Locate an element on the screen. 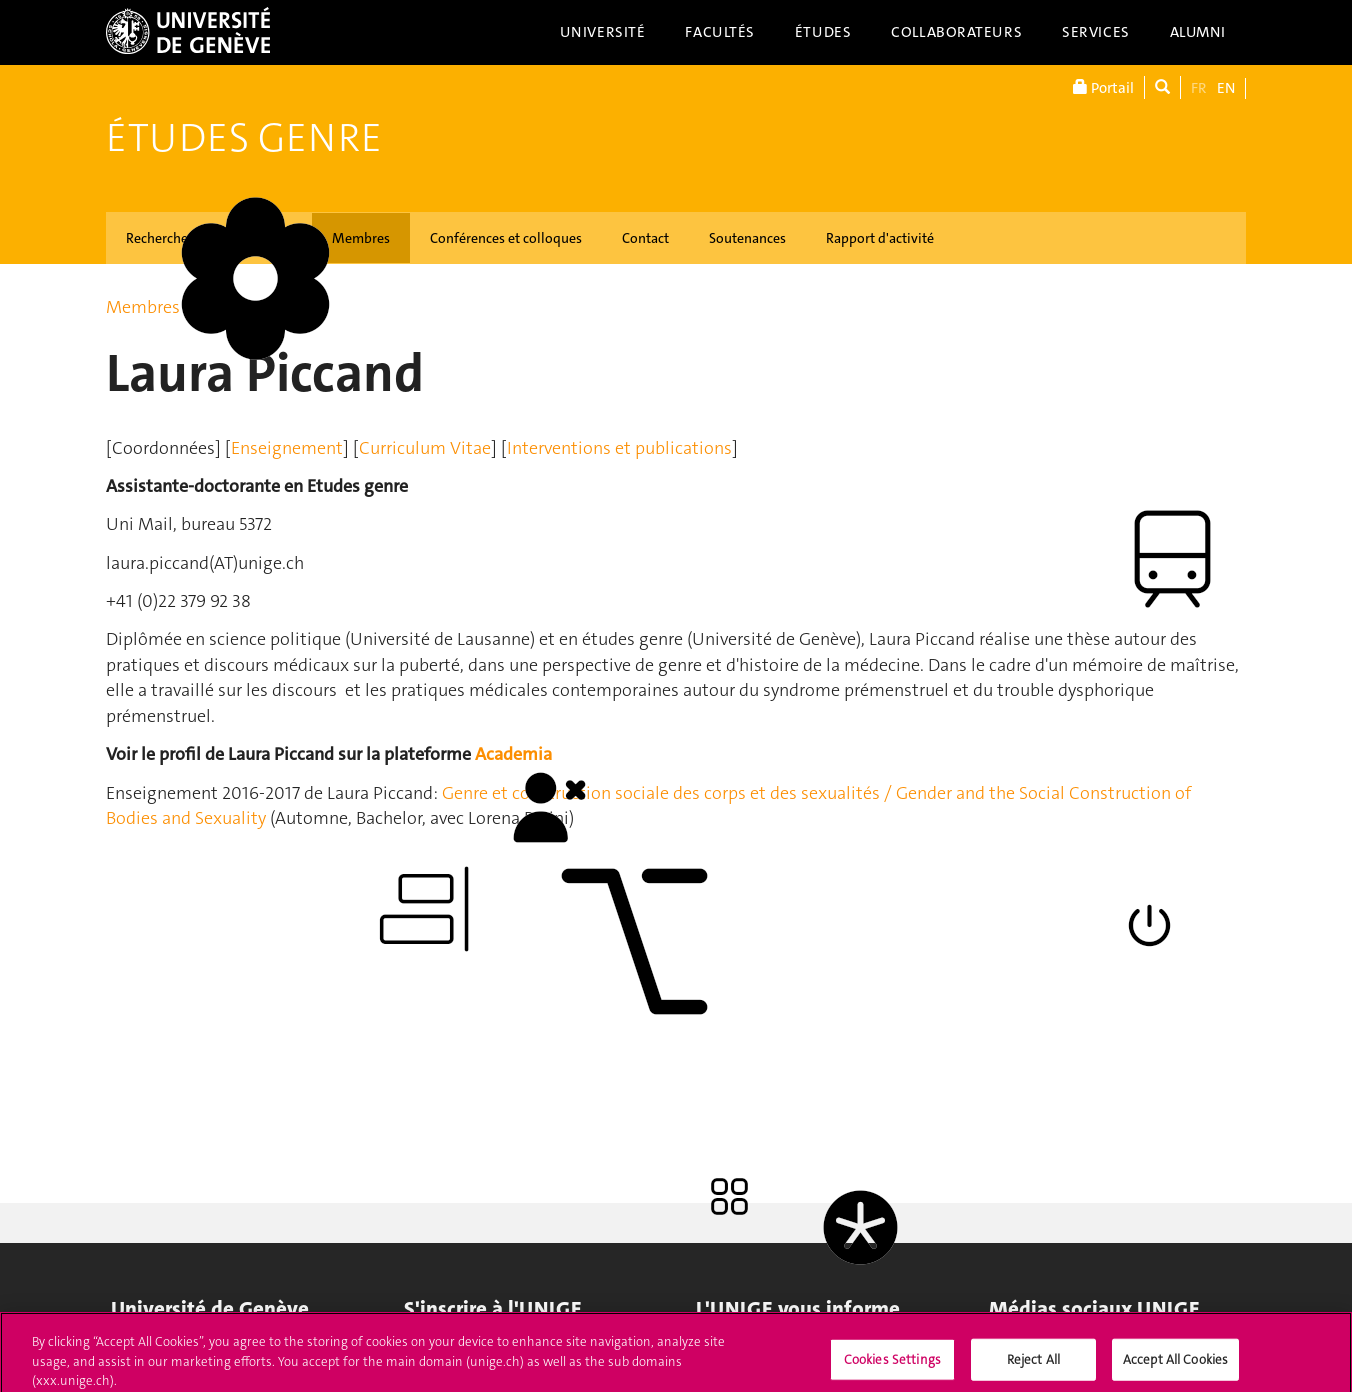  access garden or plant-related features is located at coordinates (255, 278).